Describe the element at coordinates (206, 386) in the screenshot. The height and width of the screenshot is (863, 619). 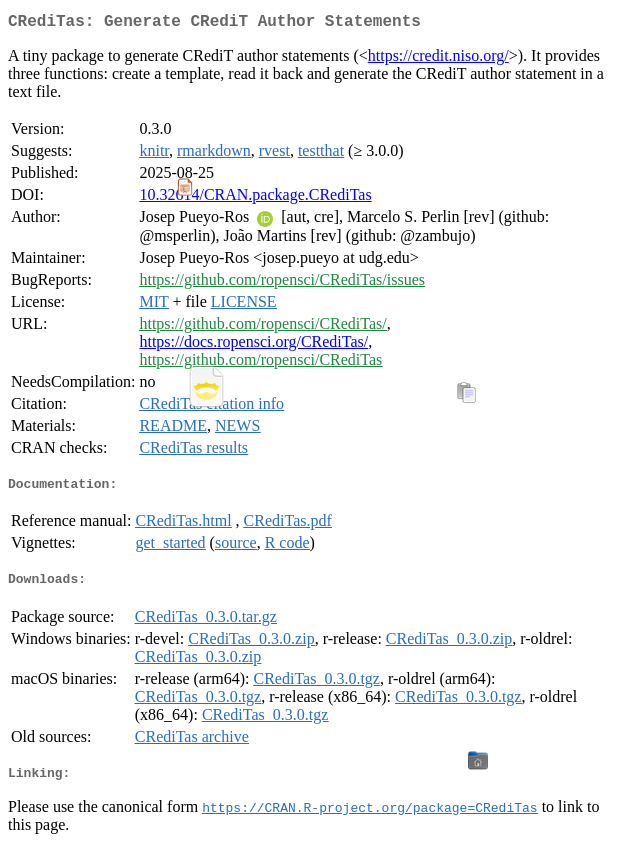
I see `nim programming language source file` at that location.